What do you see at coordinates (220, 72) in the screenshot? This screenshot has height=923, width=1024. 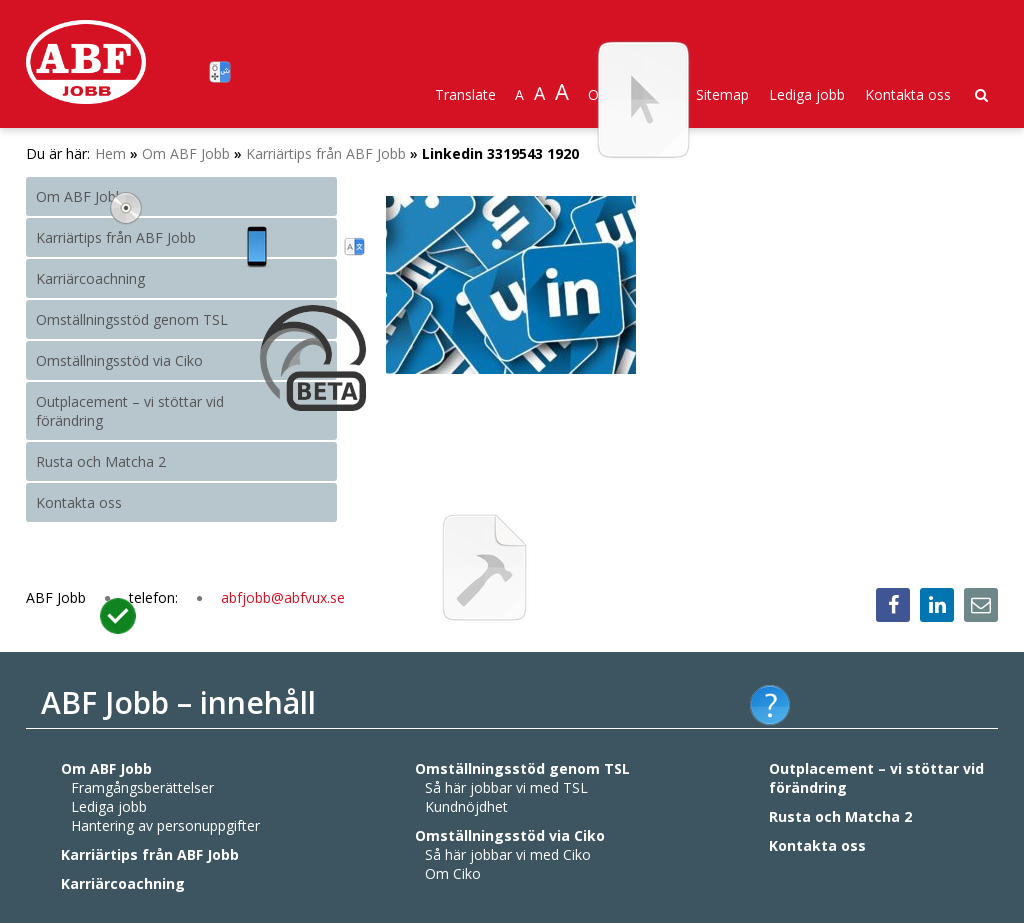 I see `open the character map application` at bounding box center [220, 72].